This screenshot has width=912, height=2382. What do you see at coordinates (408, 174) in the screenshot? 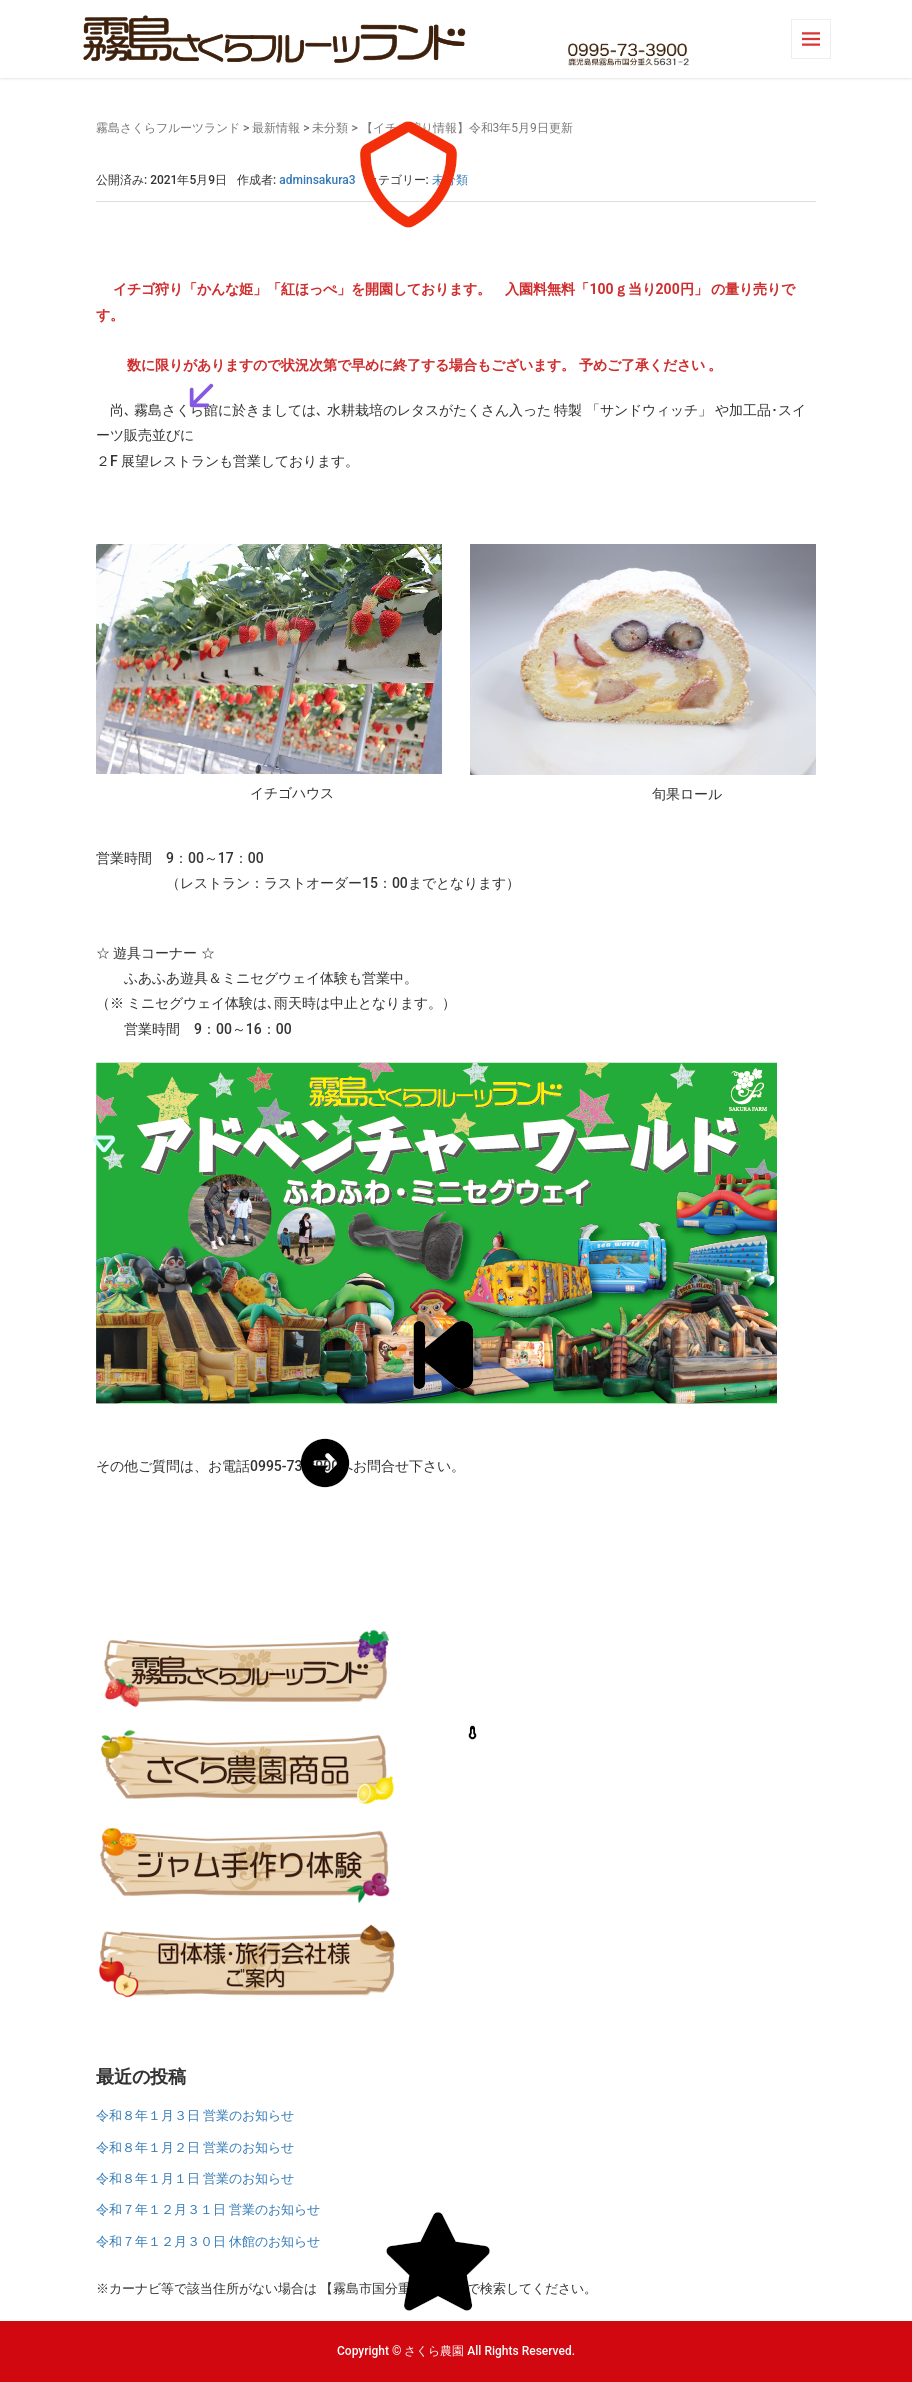
I see `access security settings` at bounding box center [408, 174].